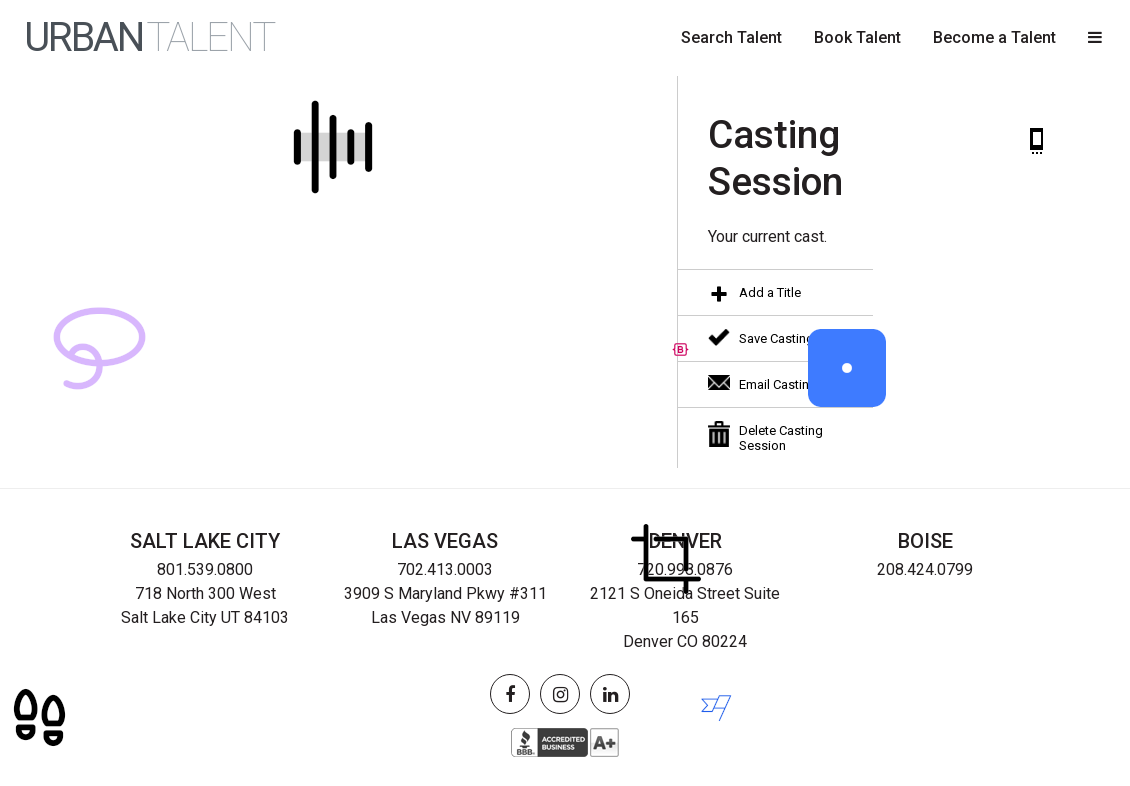  Describe the element at coordinates (333, 147) in the screenshot. I see `audio or sound visualization` at that location.